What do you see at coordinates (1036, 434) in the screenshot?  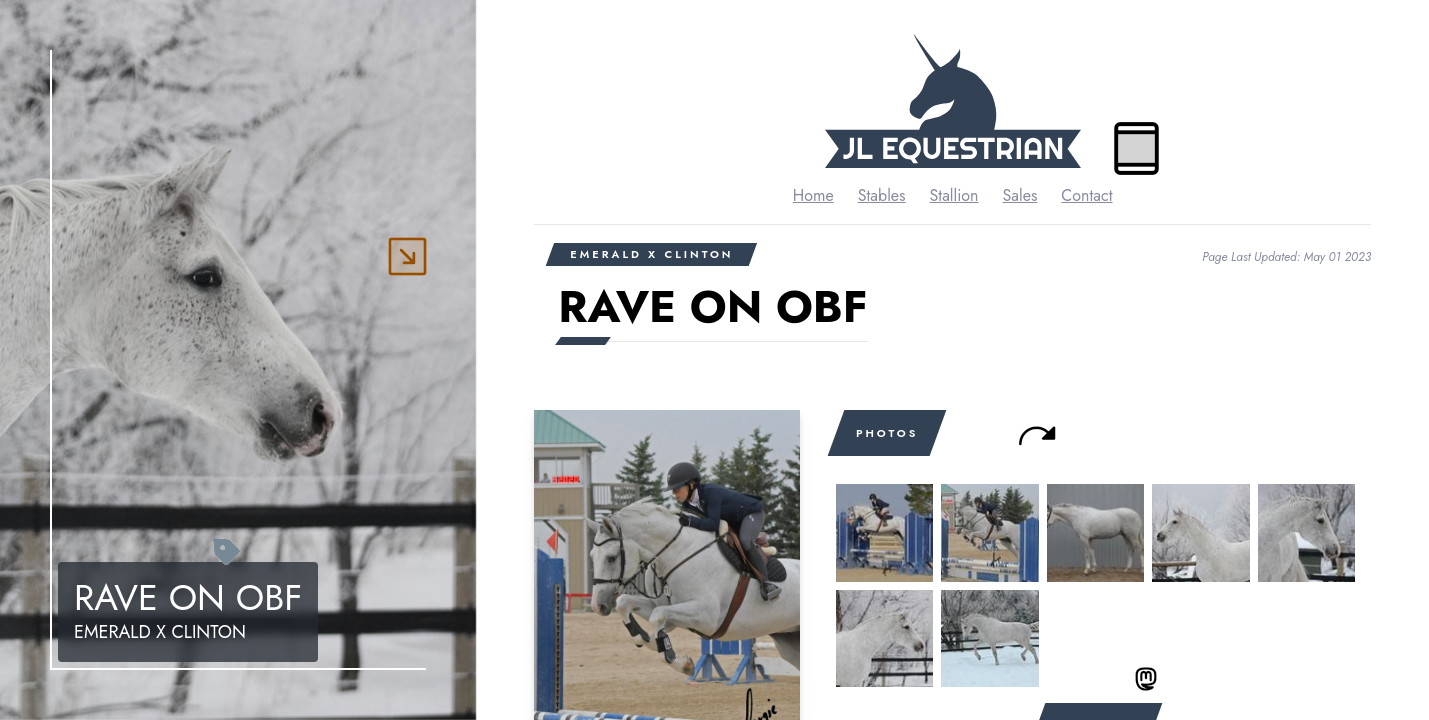 I see `redo last action` at bounding box center [1036, 434].